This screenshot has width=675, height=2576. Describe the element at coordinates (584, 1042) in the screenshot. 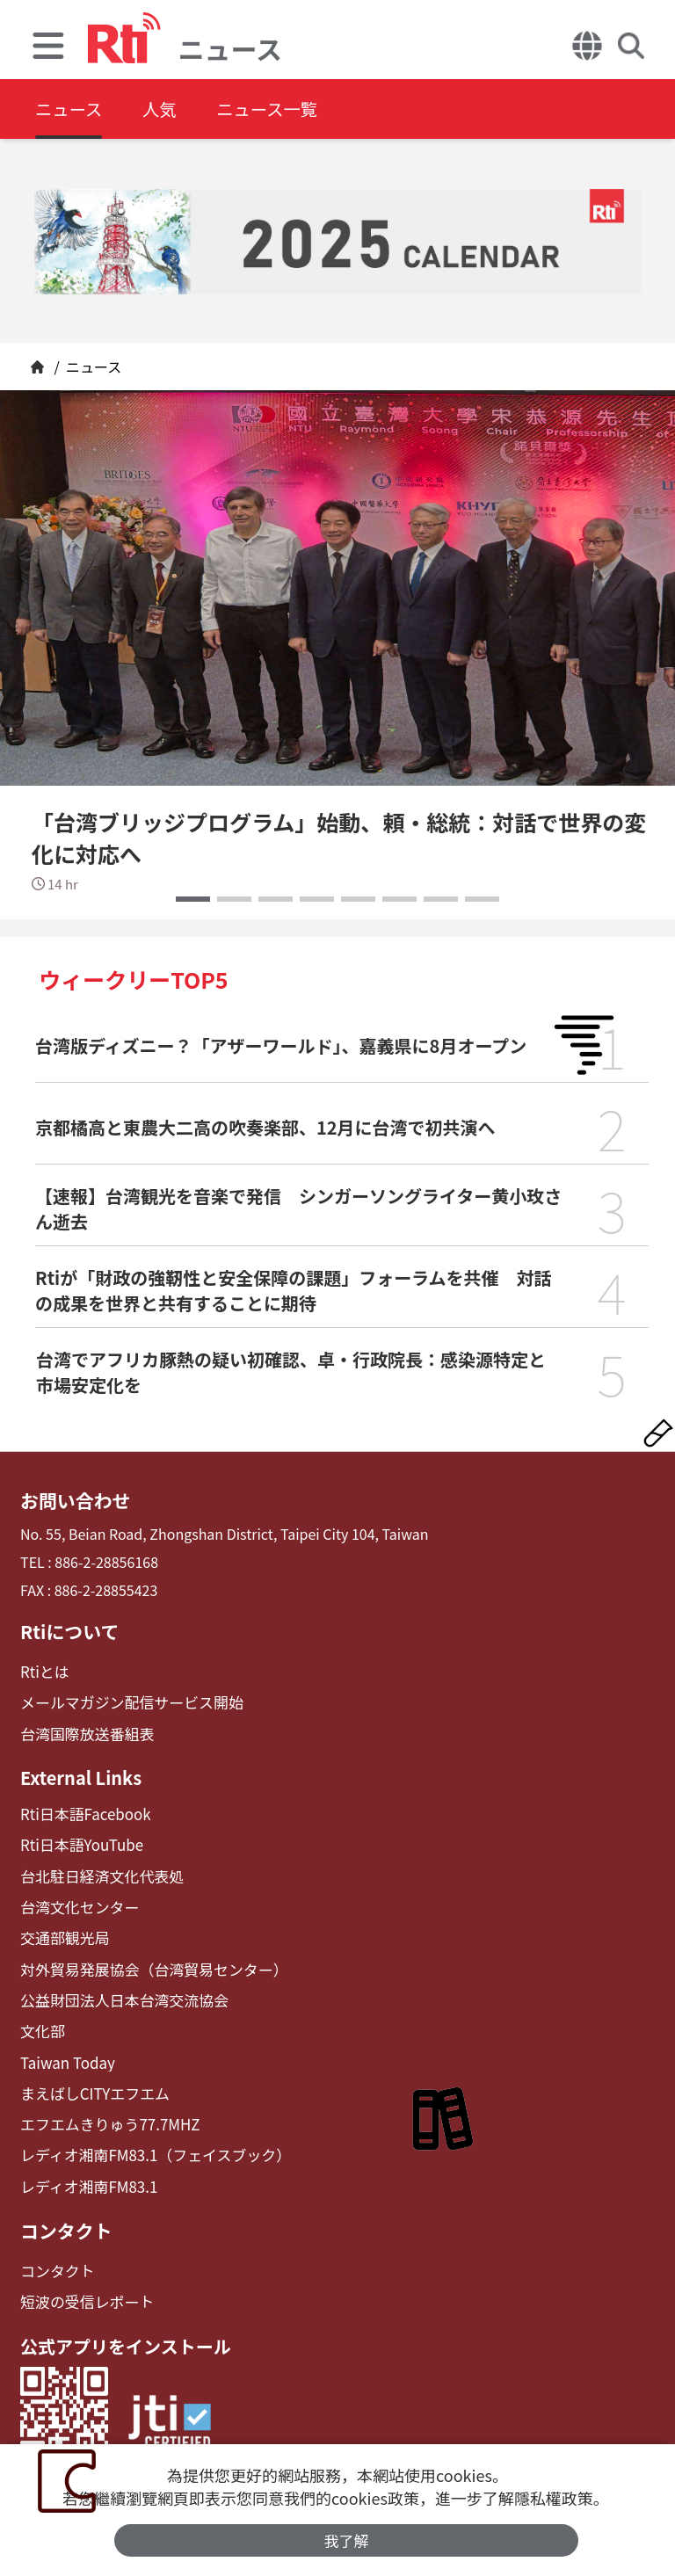

I see `indicates severe weather alert or tornado warning` at that location.